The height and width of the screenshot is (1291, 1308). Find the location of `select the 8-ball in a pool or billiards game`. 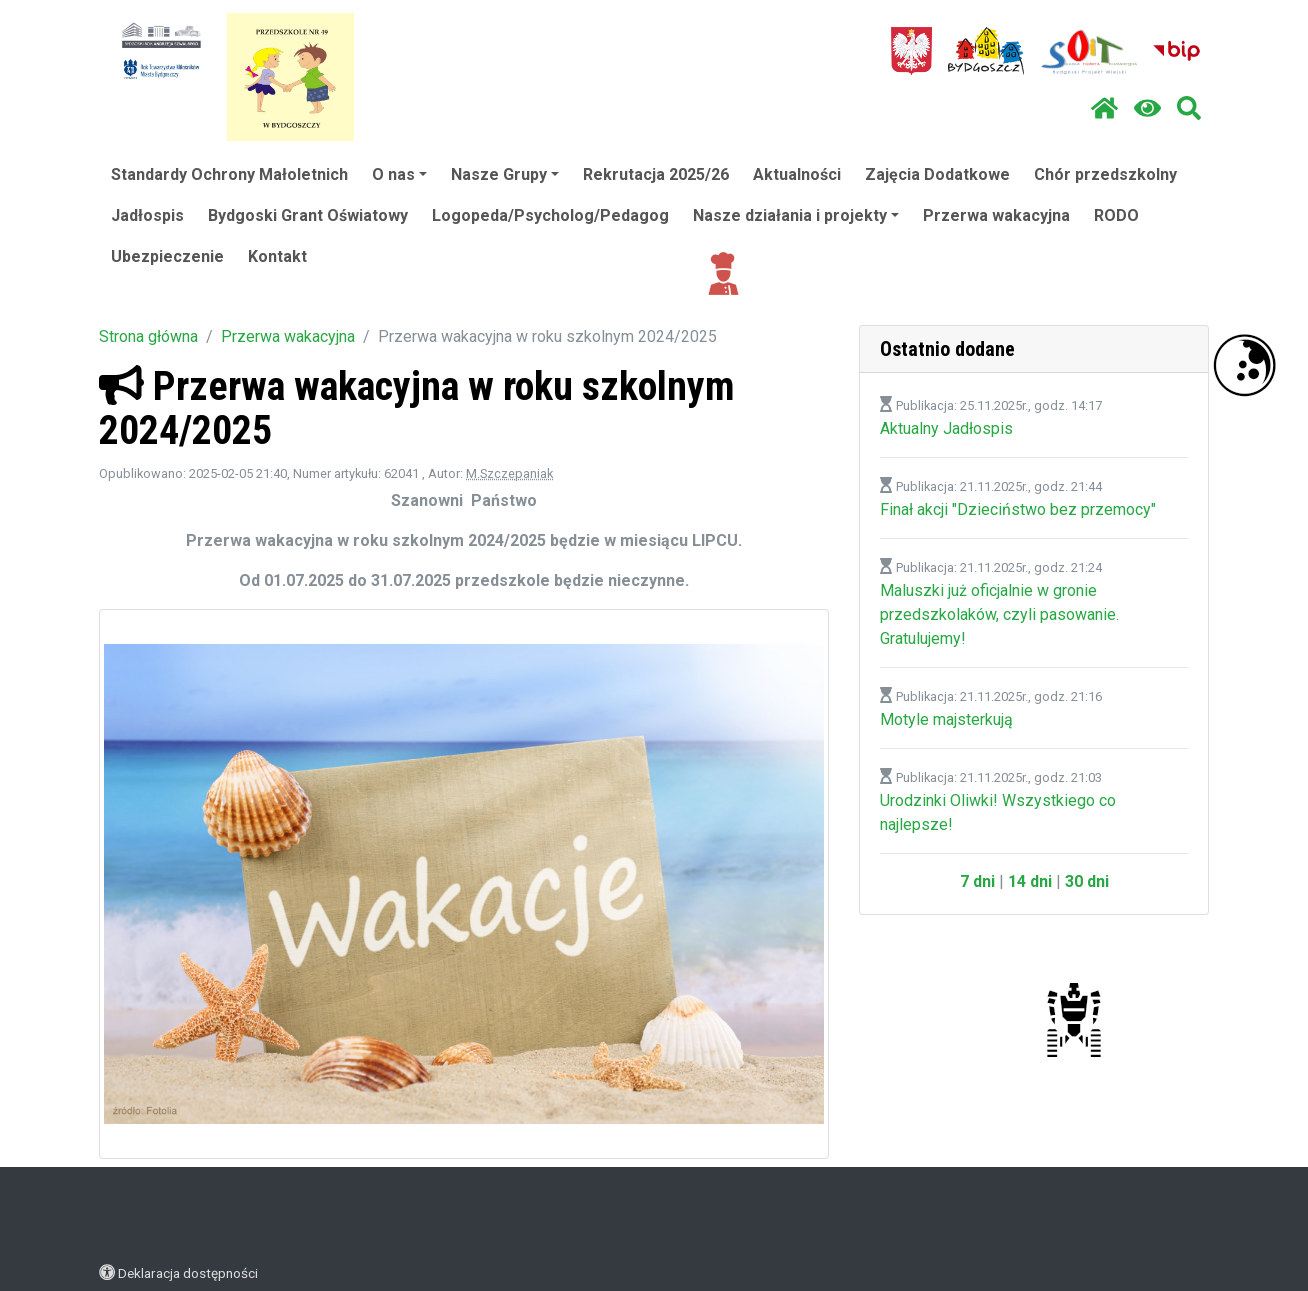

select the 8-ball in a pool or billiards game is located at coordinates (1244, 365).